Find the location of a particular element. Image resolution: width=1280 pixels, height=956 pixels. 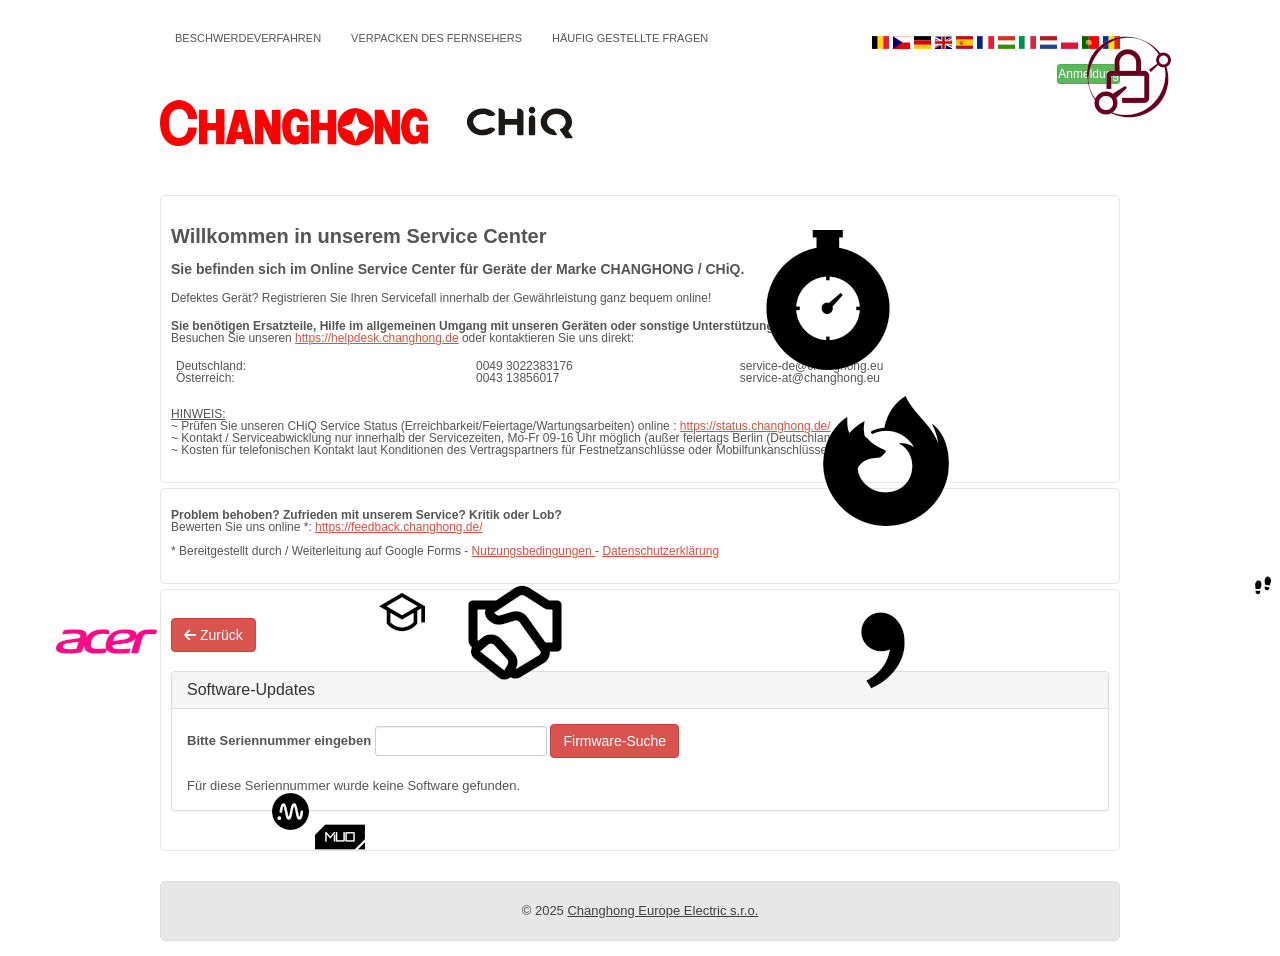

access education or learning section is located at coordinates (402, 612).